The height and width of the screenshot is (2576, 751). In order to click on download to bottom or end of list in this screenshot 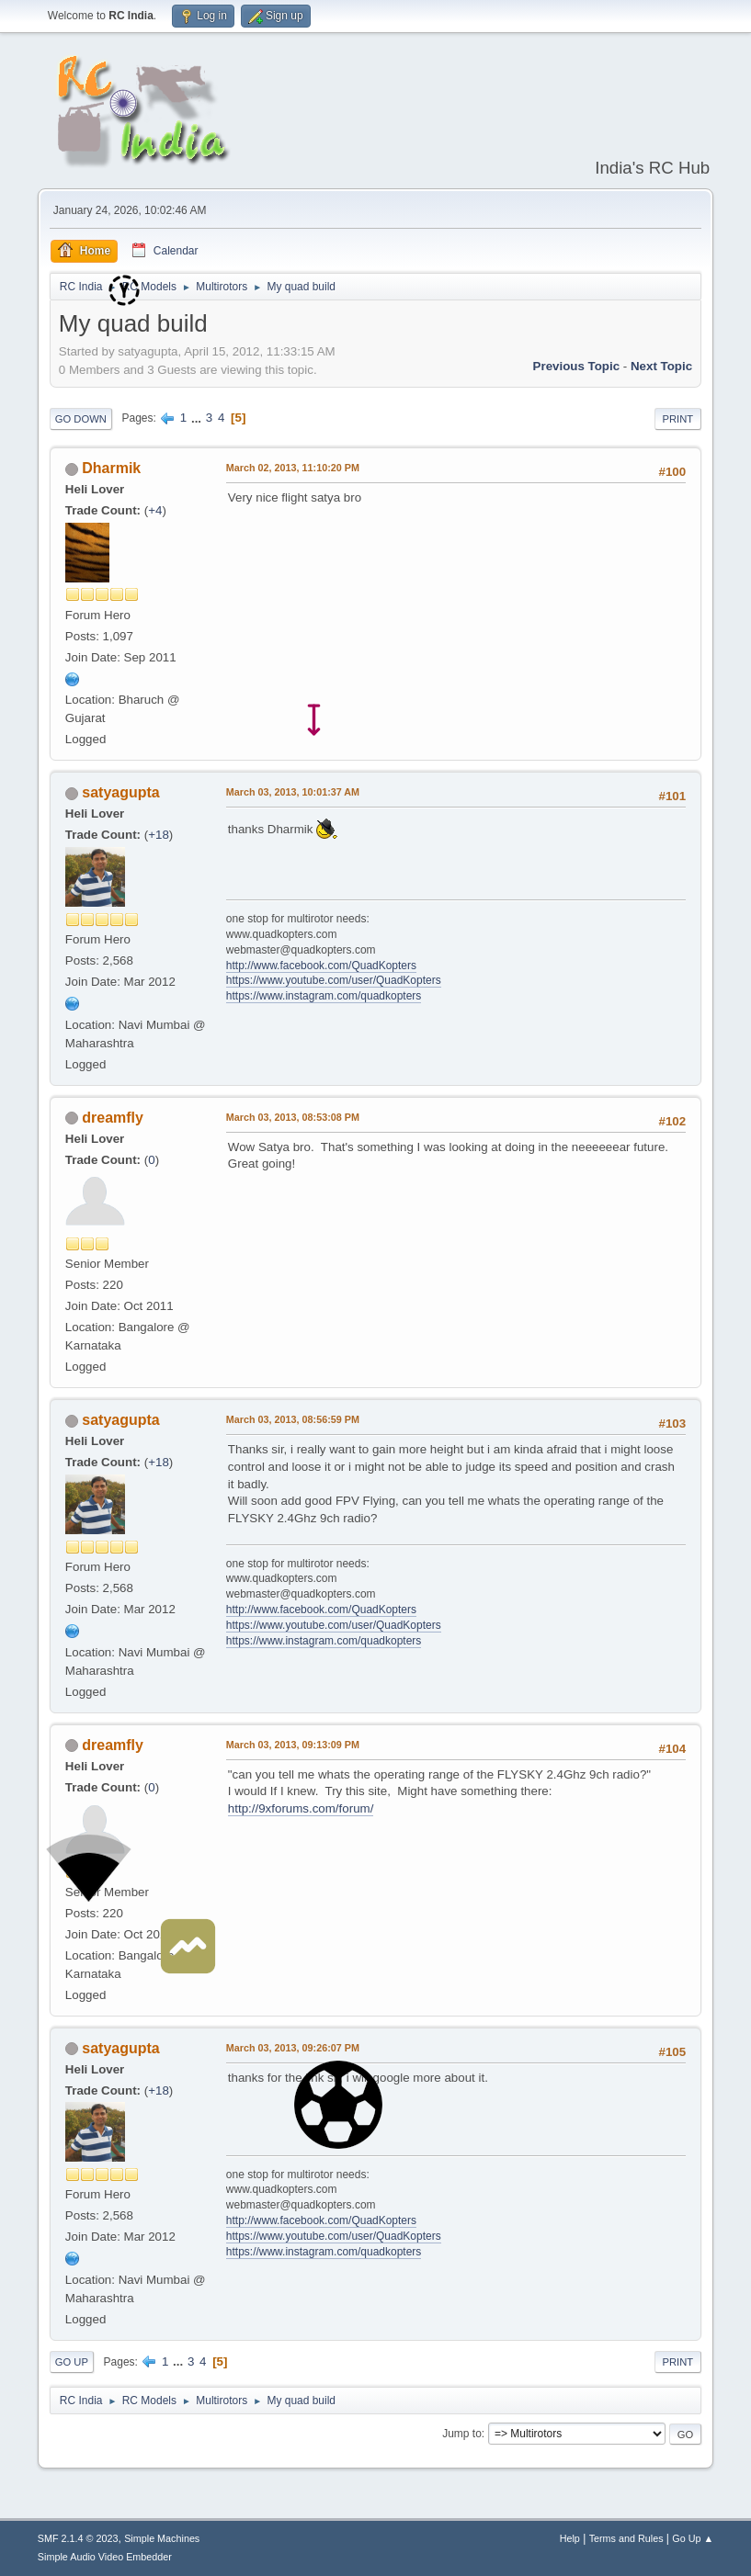, I will do `click(313, 719)`.